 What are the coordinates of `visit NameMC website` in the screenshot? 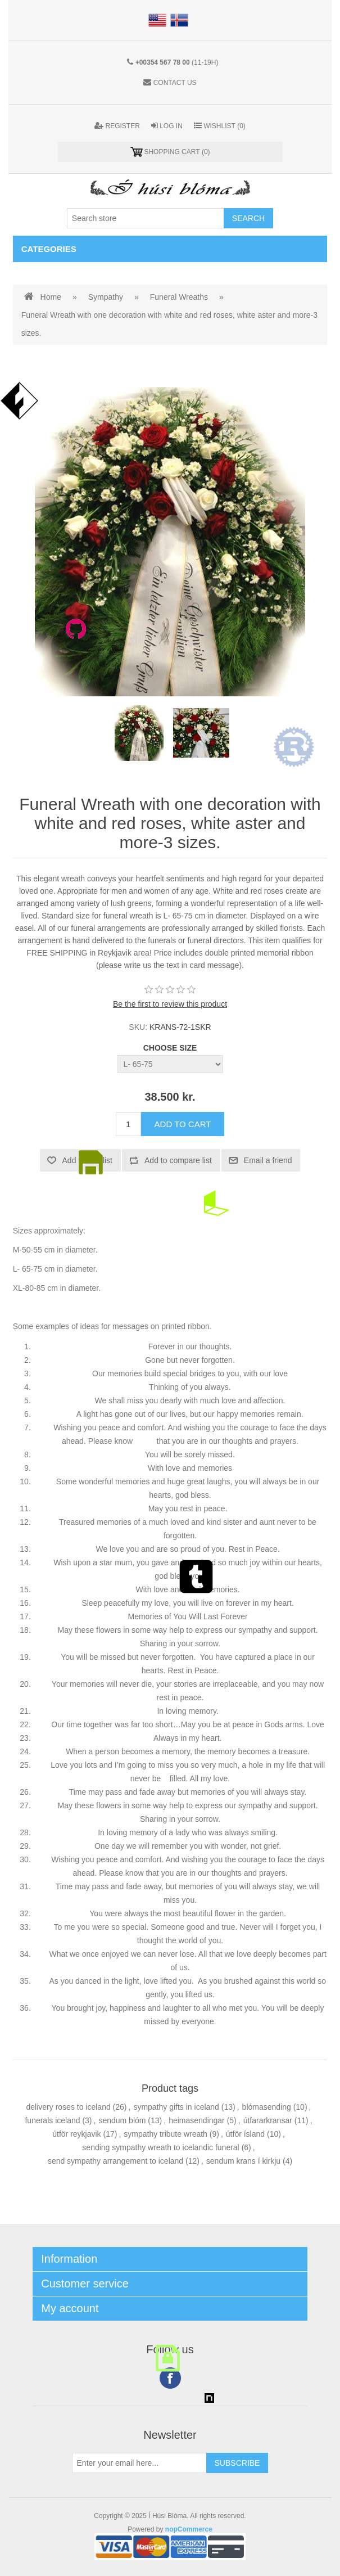 It's located at (209, 2398).